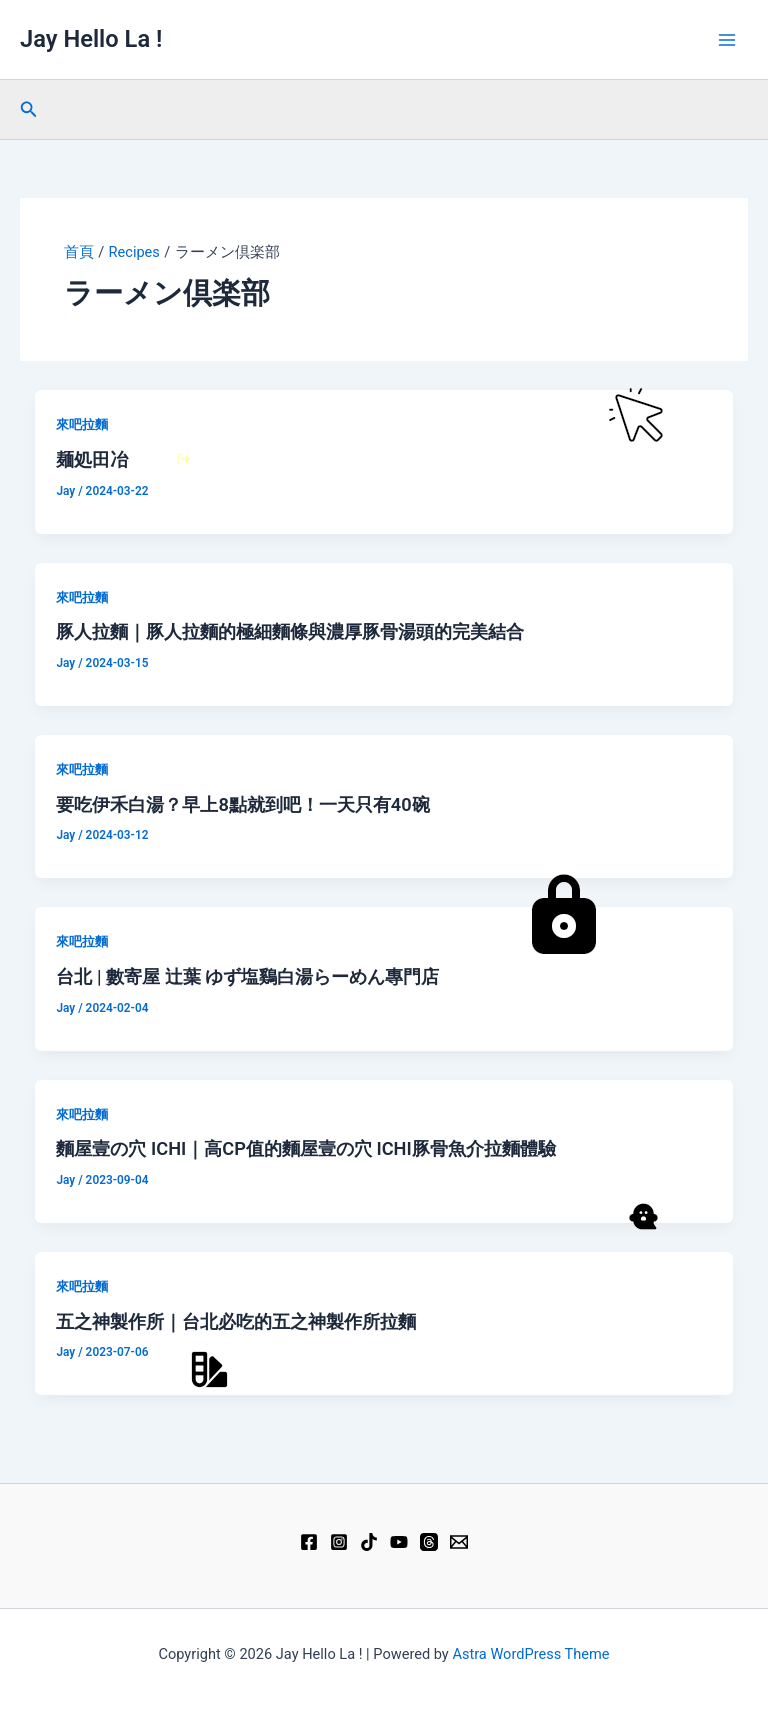 Image resolution: width=768 pixels, height=1709 pixels. I want to click on click or tap to interact, so click(639, 418).